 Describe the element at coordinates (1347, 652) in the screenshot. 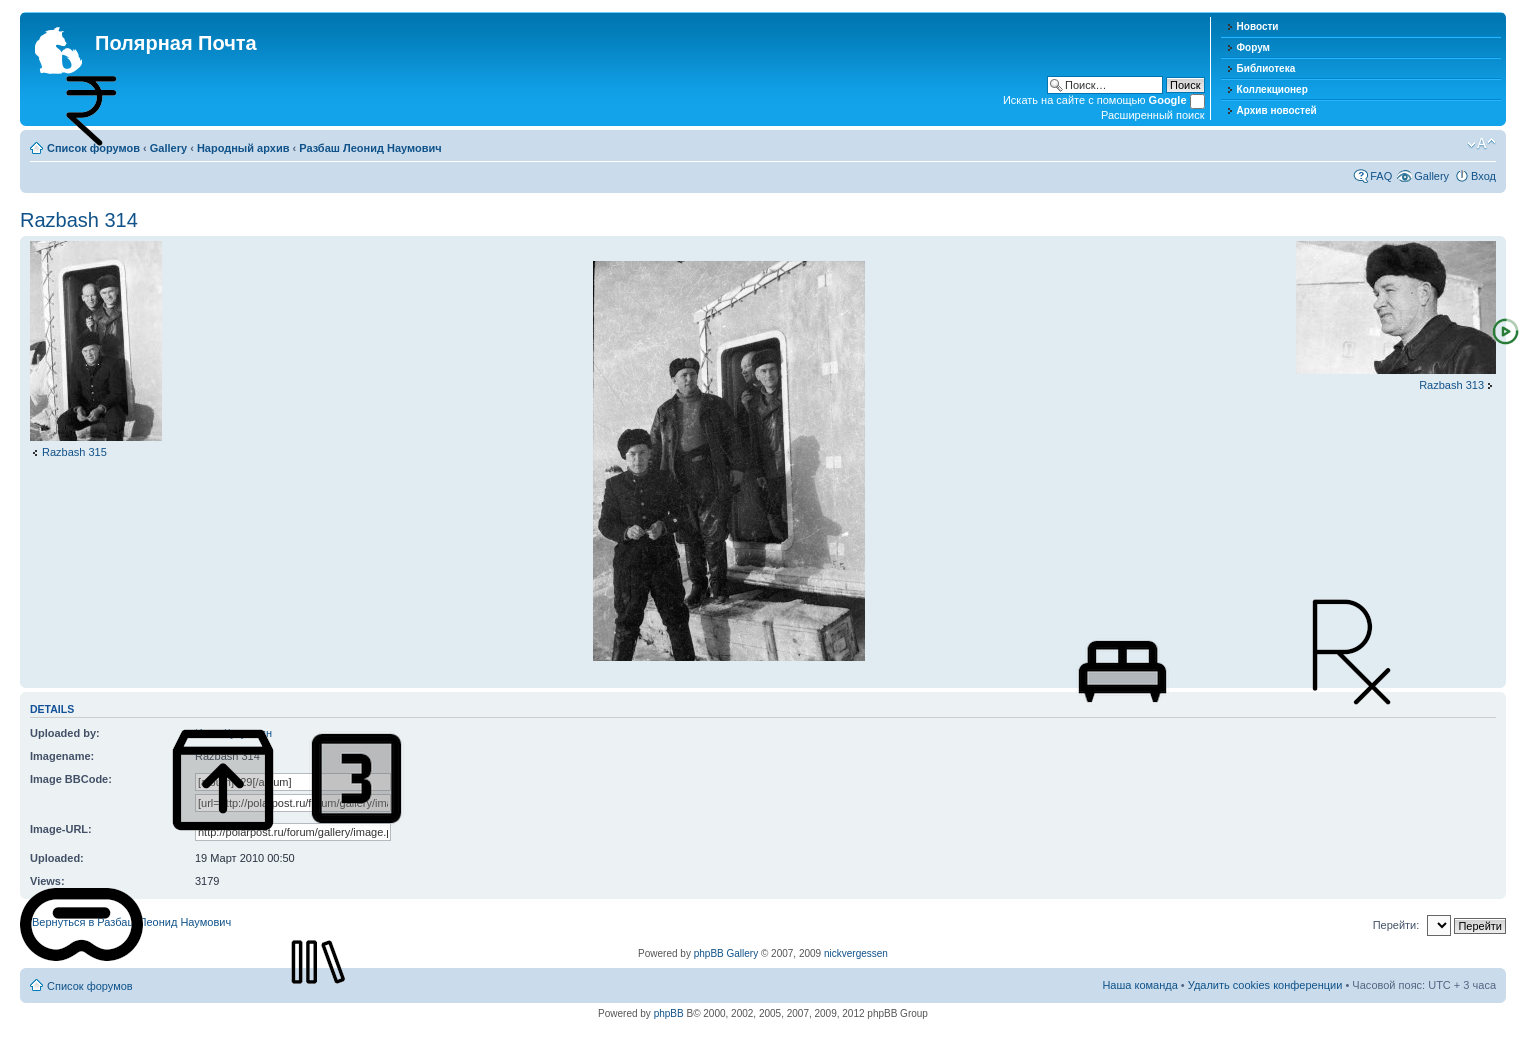

I see `view prescription details` at that location.